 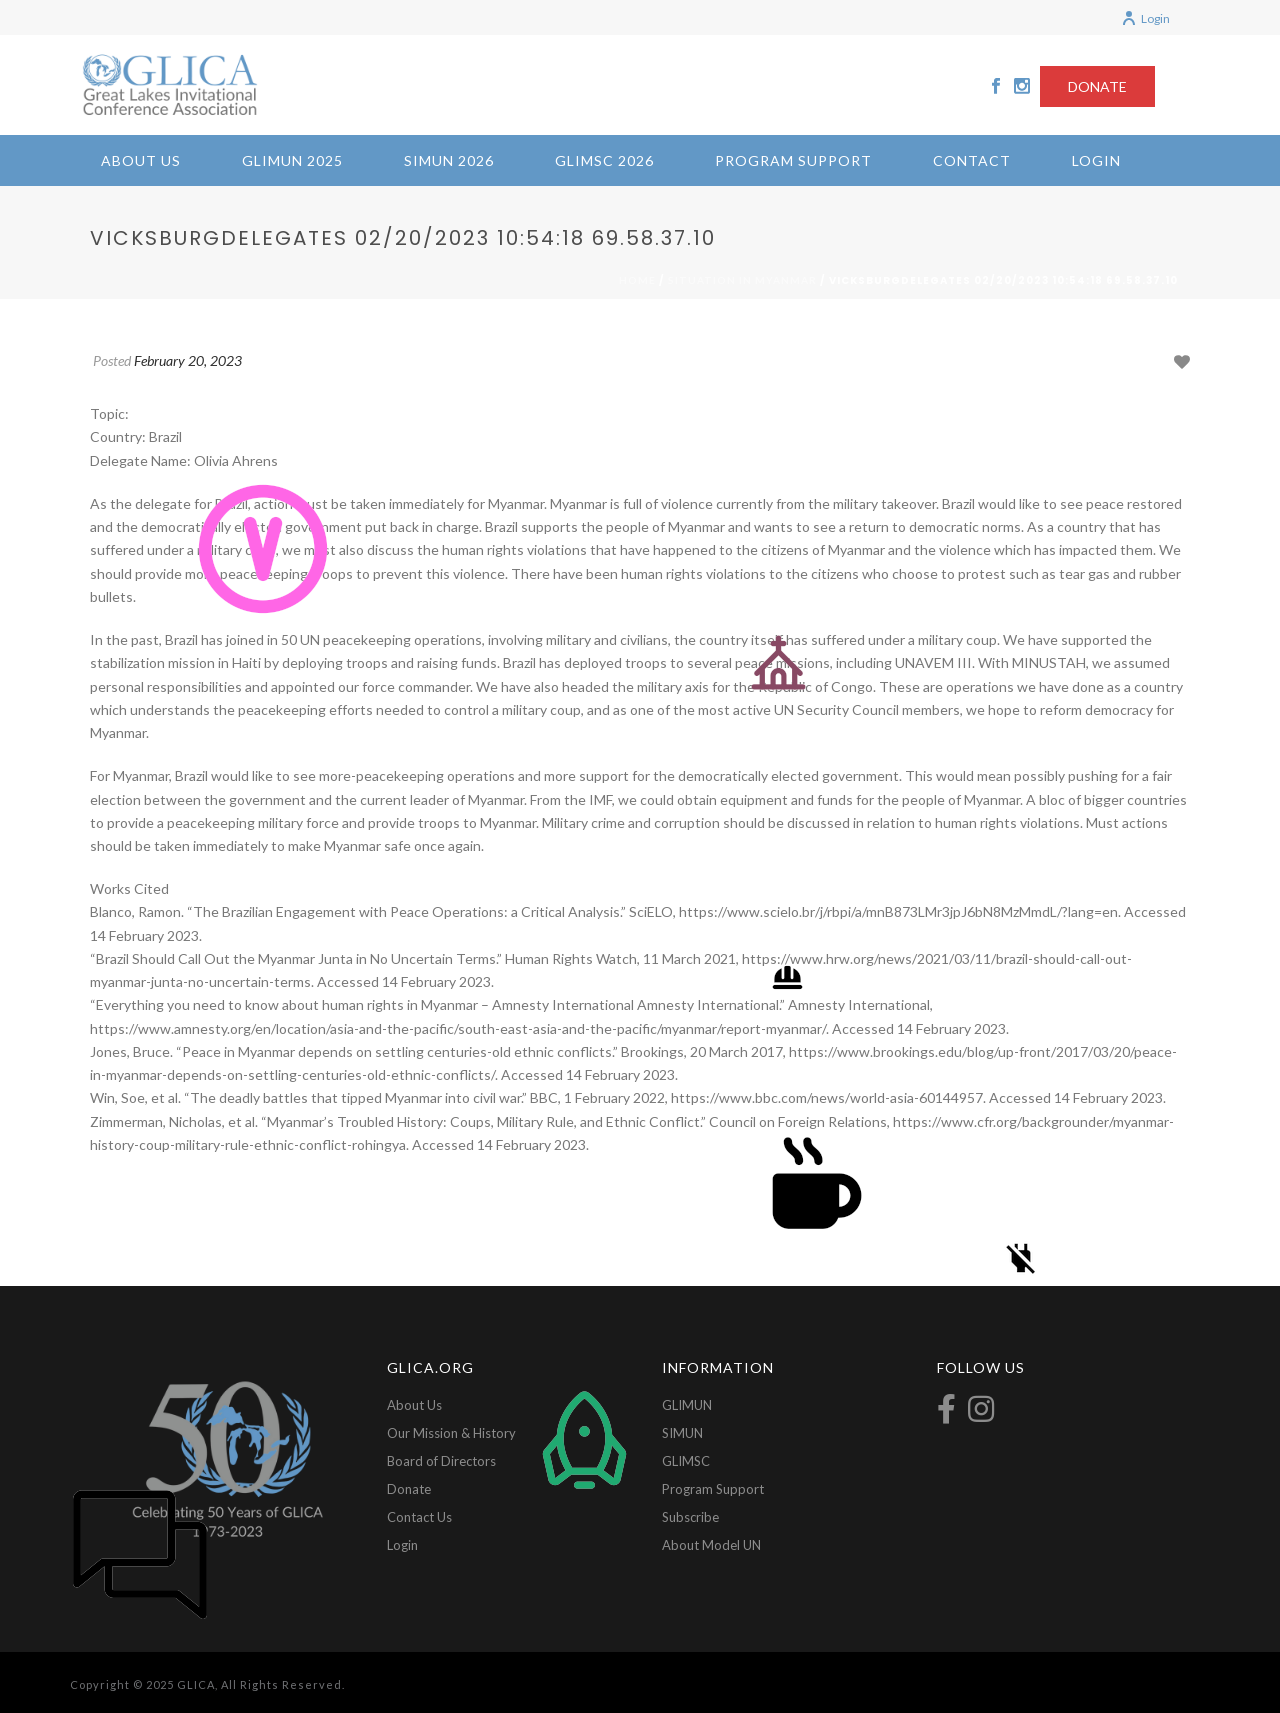 I want to click on launch or deploy an application, so click(x=584, y=1443).